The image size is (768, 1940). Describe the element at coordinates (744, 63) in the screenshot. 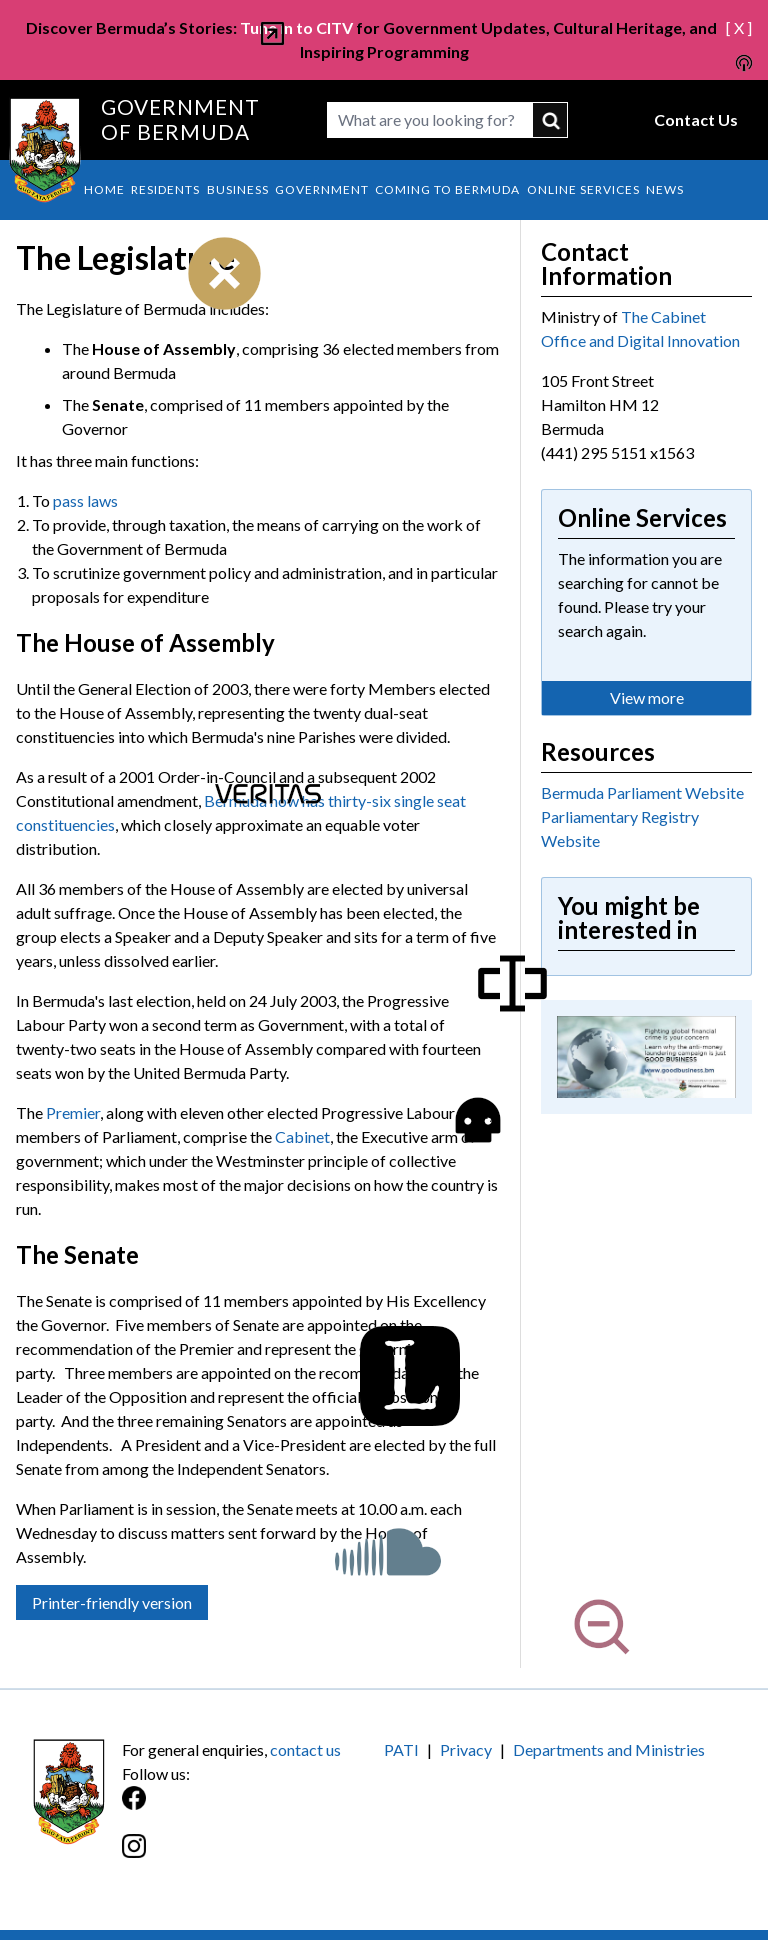

I see `indicates network or signal strength` at that location.